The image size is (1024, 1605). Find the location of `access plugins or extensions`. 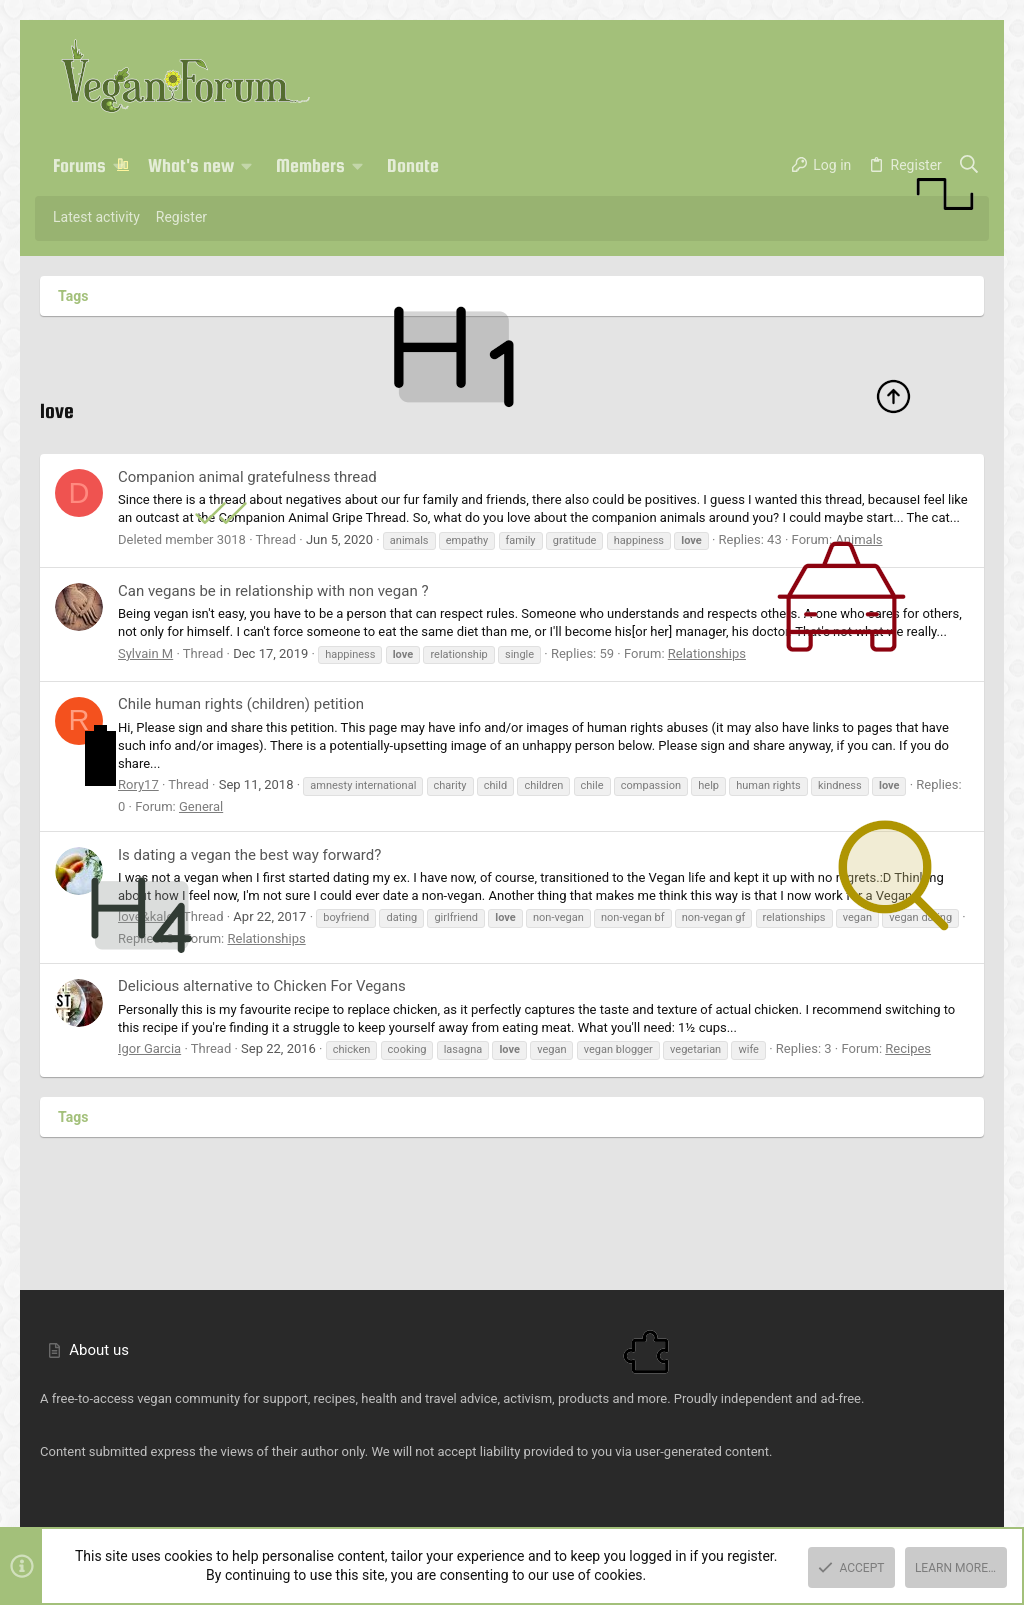

access plugins or extensions is located at coordinates (648, 1353).